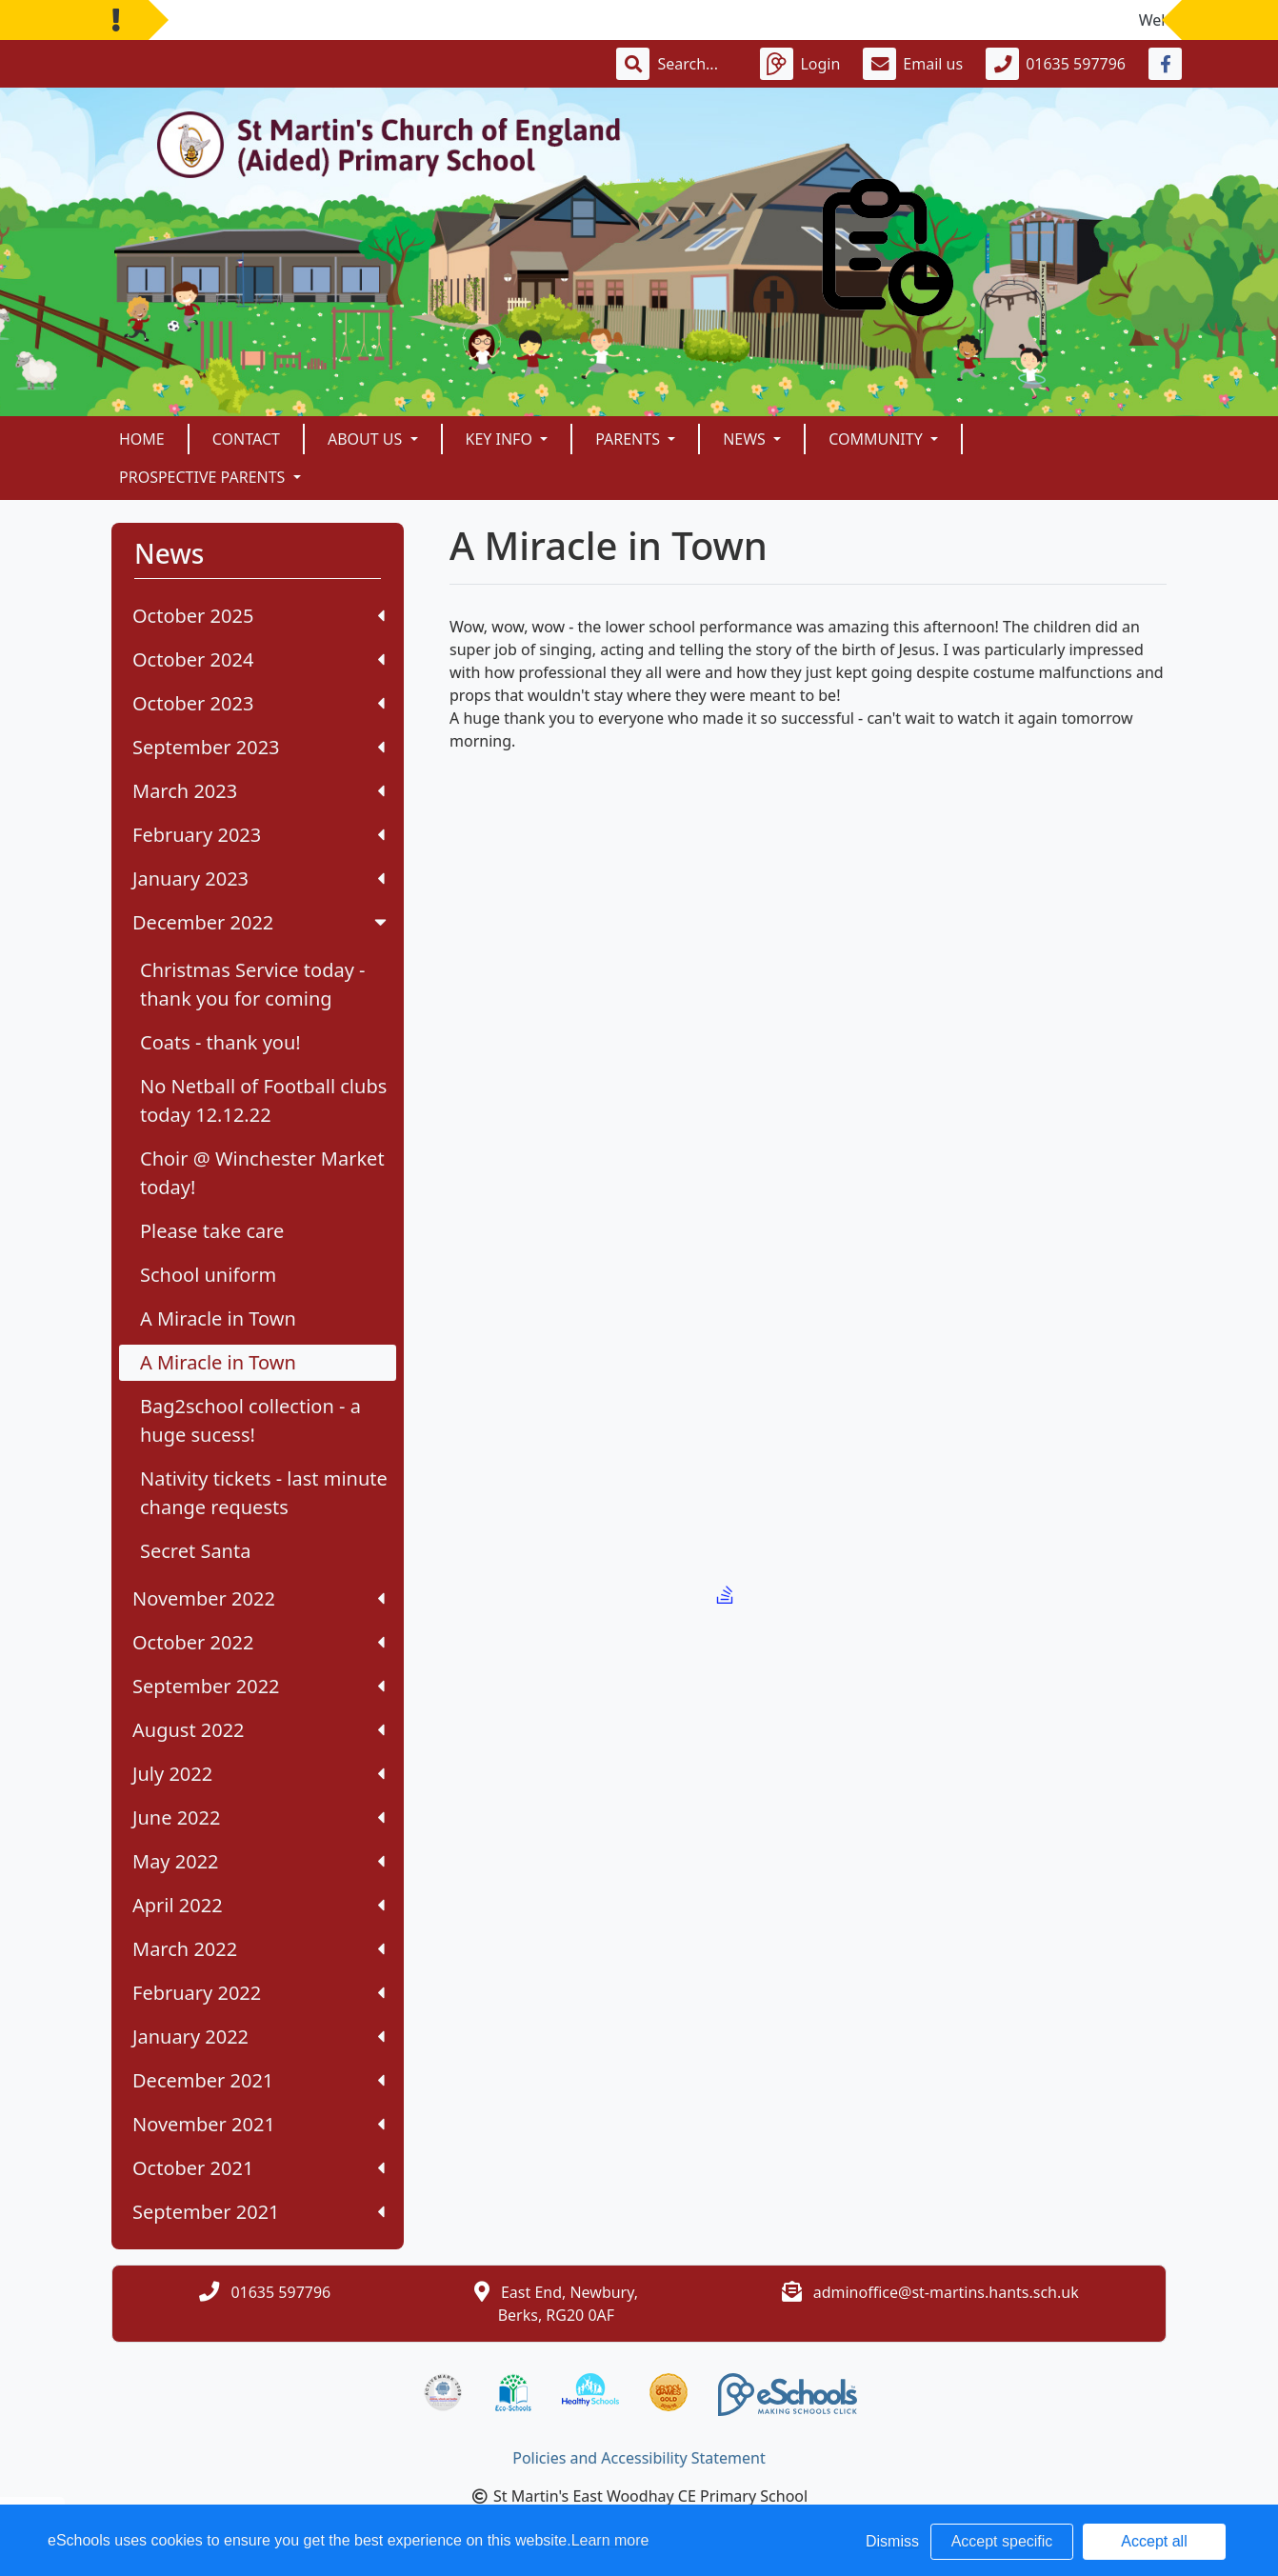 This screenshot has height=2576, width=1278. Describe the element at coordinates (725, 1595) in the screenshot. I see `visit stack overflow for programming help` at that location.